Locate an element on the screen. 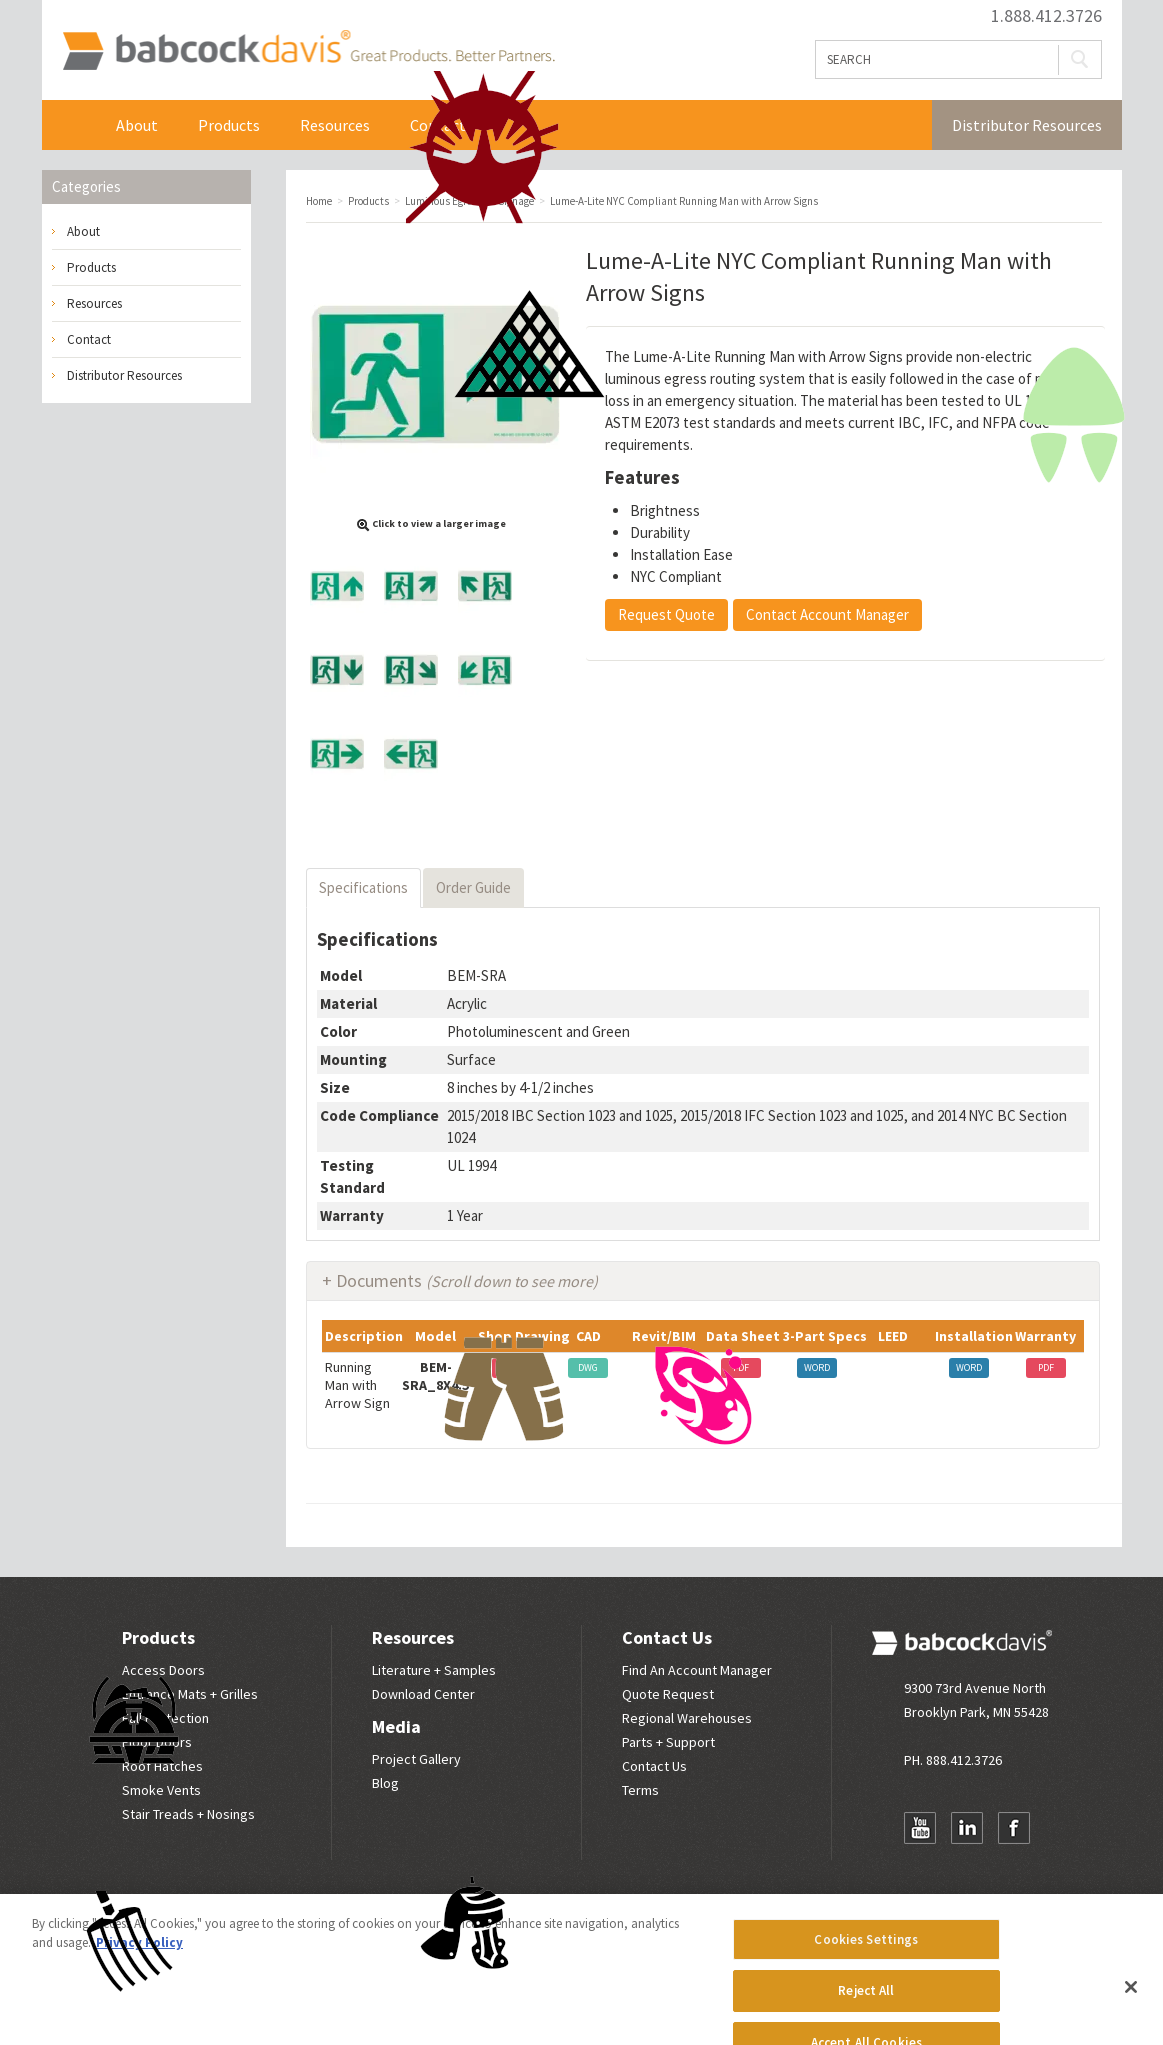 The width and height of the screenshot is (1163, 2045). select shorts or casual clothing option is located at coordinates (504, 1389).